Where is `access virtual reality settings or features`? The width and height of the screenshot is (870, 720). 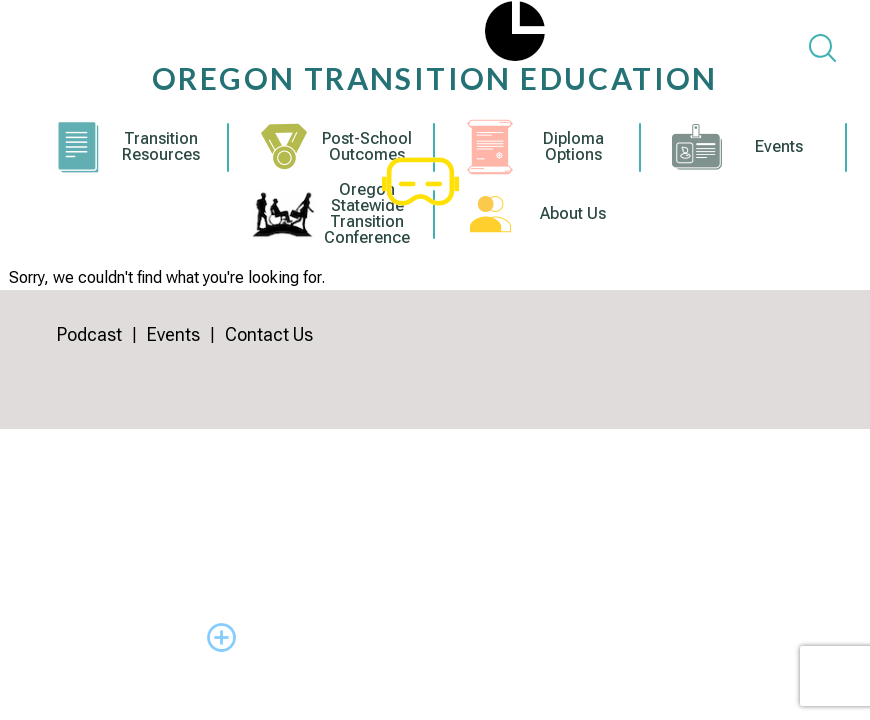 access virtual reality settings or features is located at coordinates (420, 181).